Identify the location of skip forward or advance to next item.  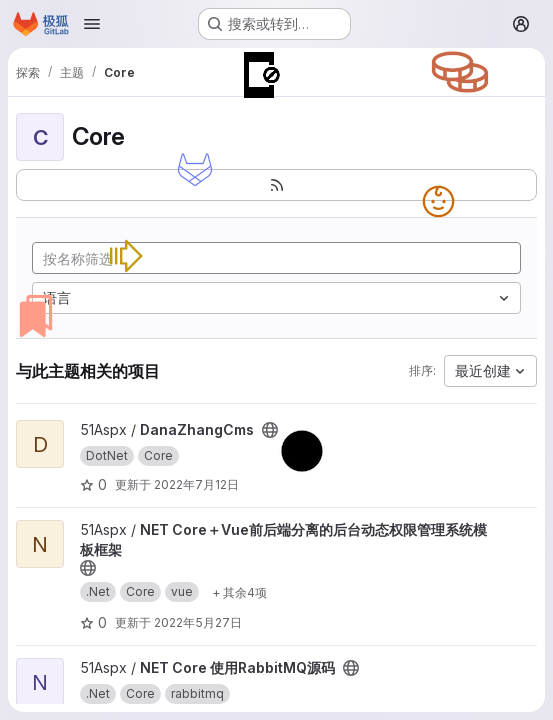
(125, 256).